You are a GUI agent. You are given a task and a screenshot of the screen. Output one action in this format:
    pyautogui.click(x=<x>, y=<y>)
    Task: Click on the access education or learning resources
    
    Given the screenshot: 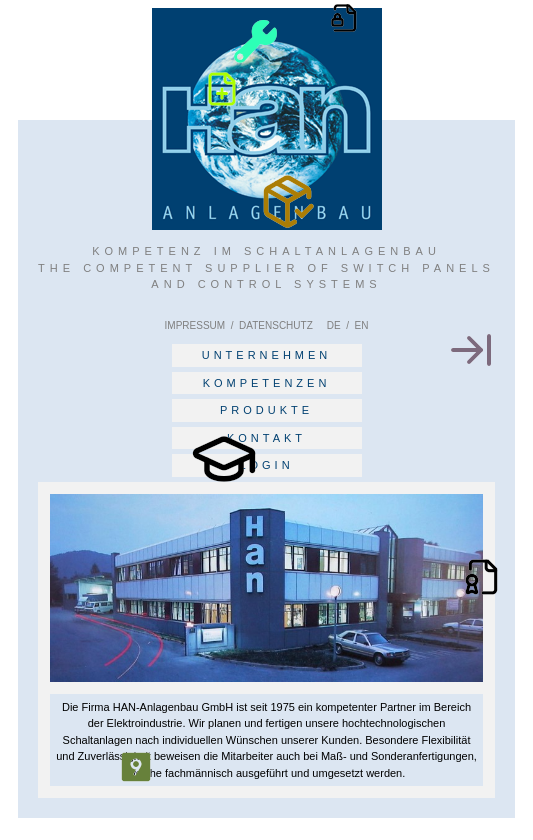 What is the action you would take?
    pyautogui.click(x=224, y=459)
    